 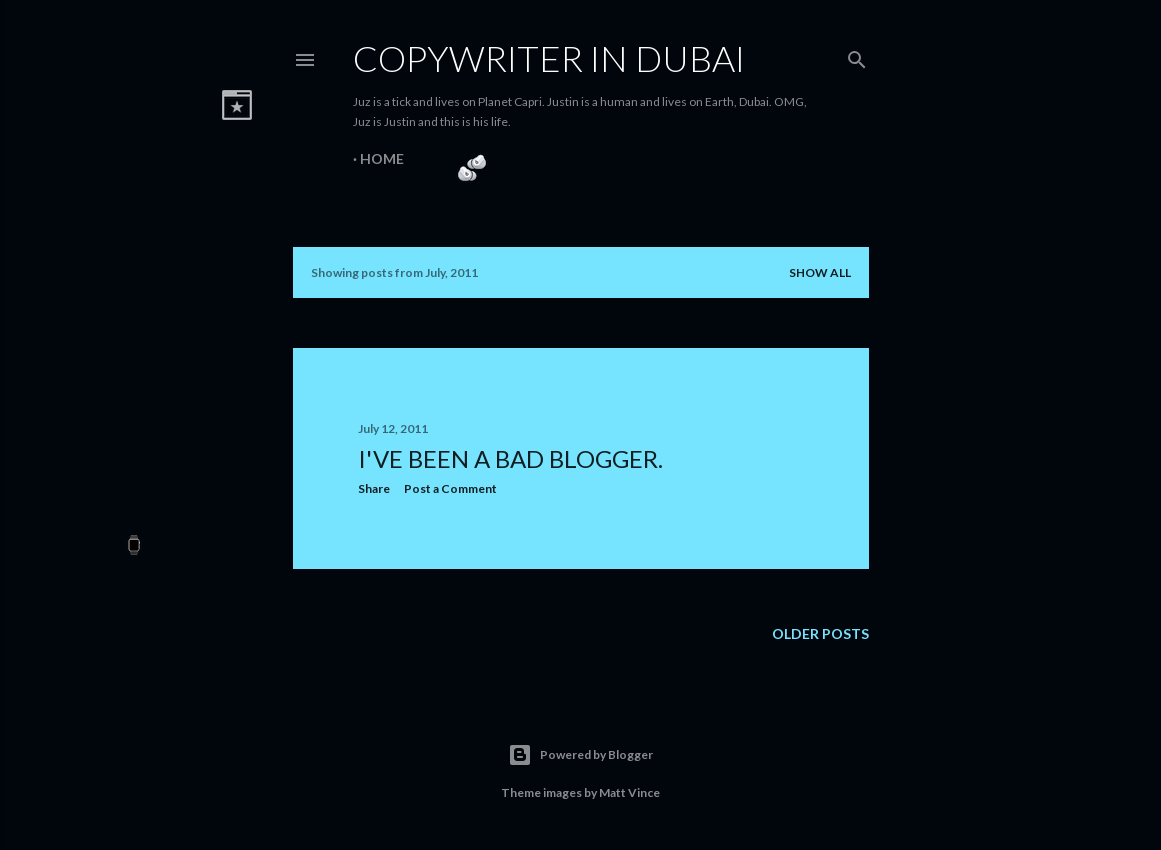 I want to click on apple watch series 3 device identifier, so click(x=134, y=545).